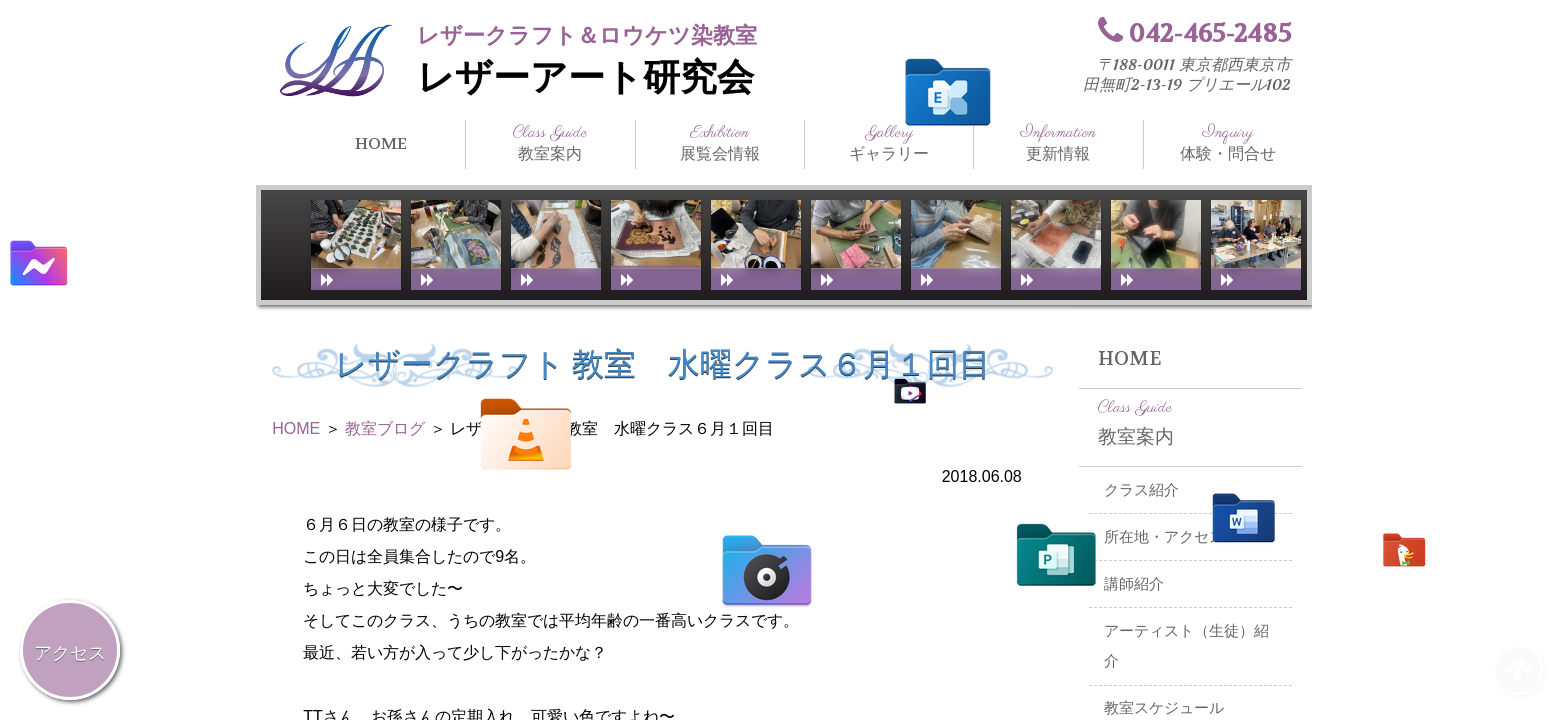 This screenshot has width=1568, height=720. Describe the element at coordinates (947, 94) in the screenshot. I see `open microsoft exchange folder` at that location.